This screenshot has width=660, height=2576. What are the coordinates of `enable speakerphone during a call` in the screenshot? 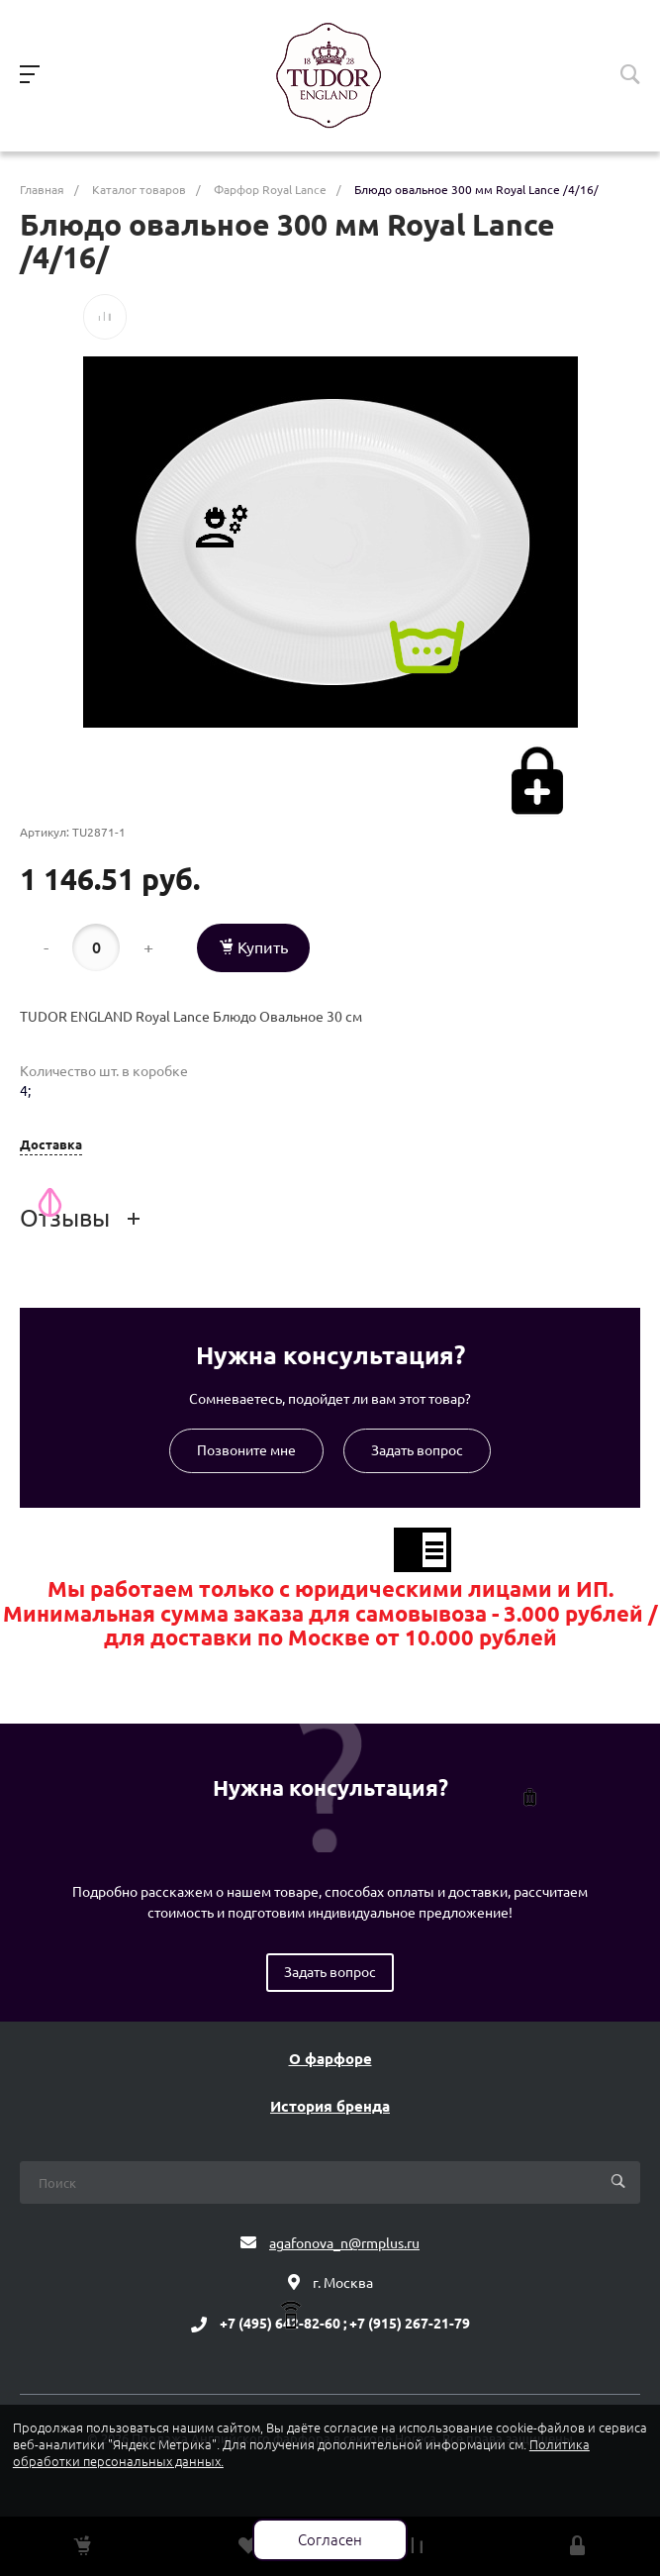 It's located at (291, 2316).